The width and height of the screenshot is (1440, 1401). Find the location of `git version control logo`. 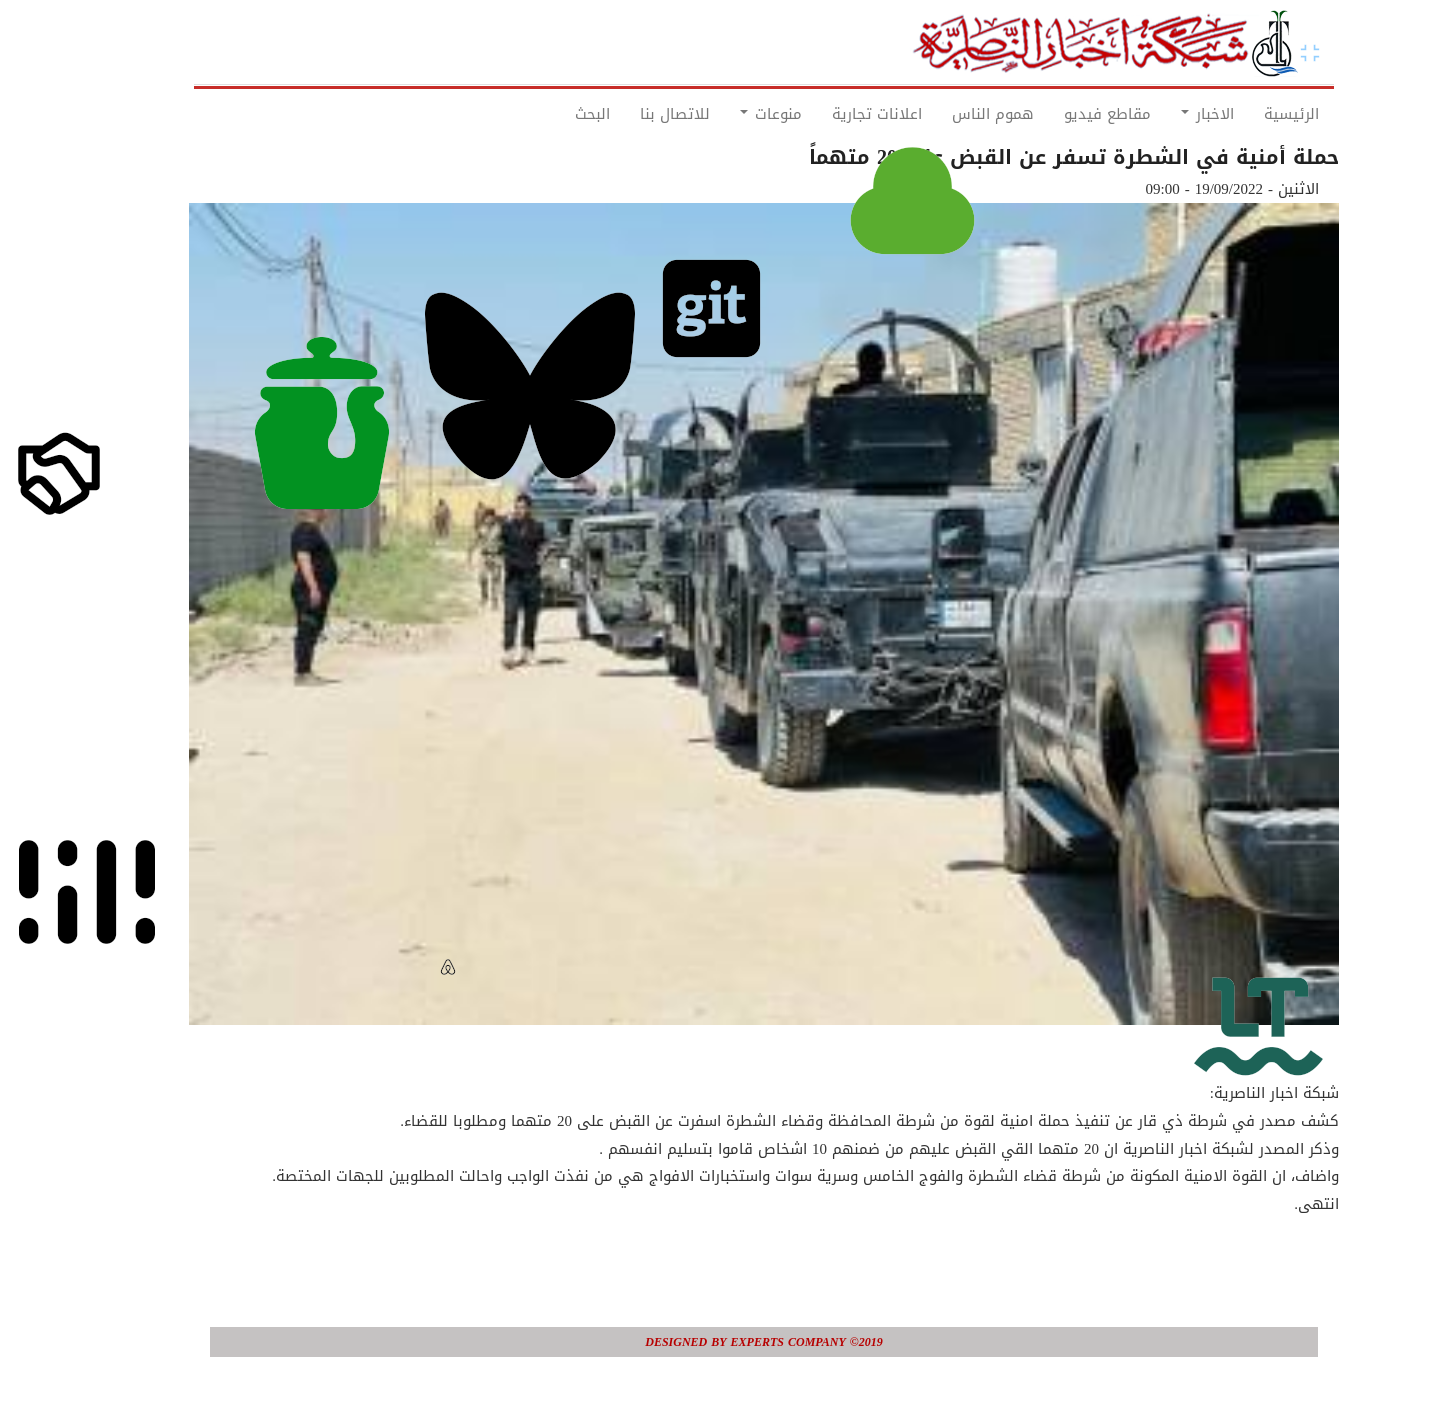

git version control logo is located at coordinates (711, 308).